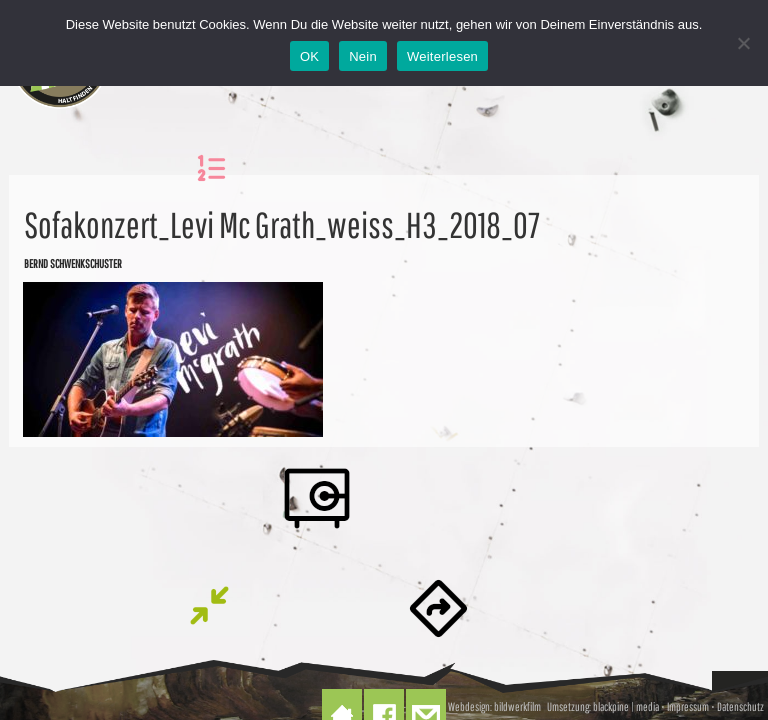 Image resolution: width=768 pixels, height=720 pixels. I want to click on access secure storage or vault, so click(317, 496).